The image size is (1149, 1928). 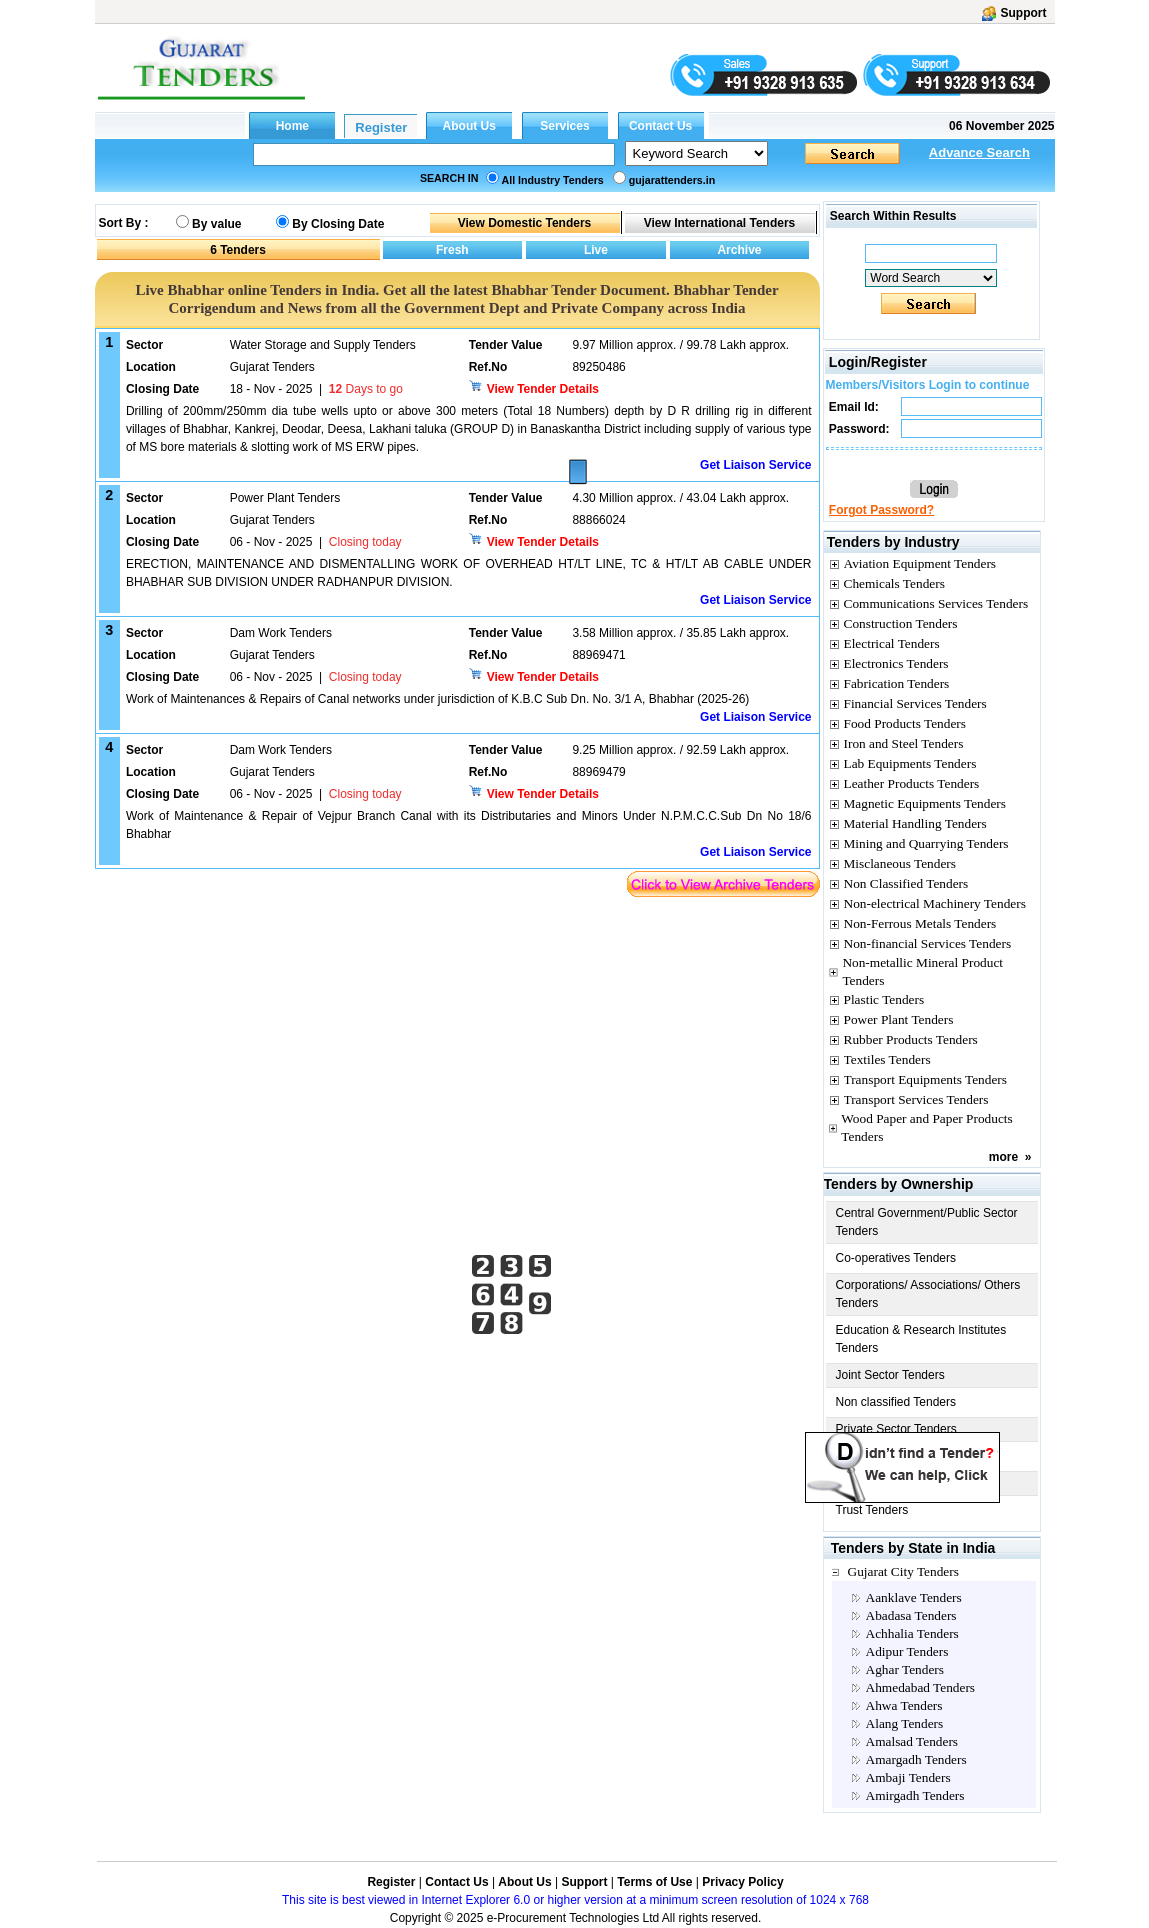 I want to click on launch taquin sliding puzzle game, so click(x=511, y=1294).